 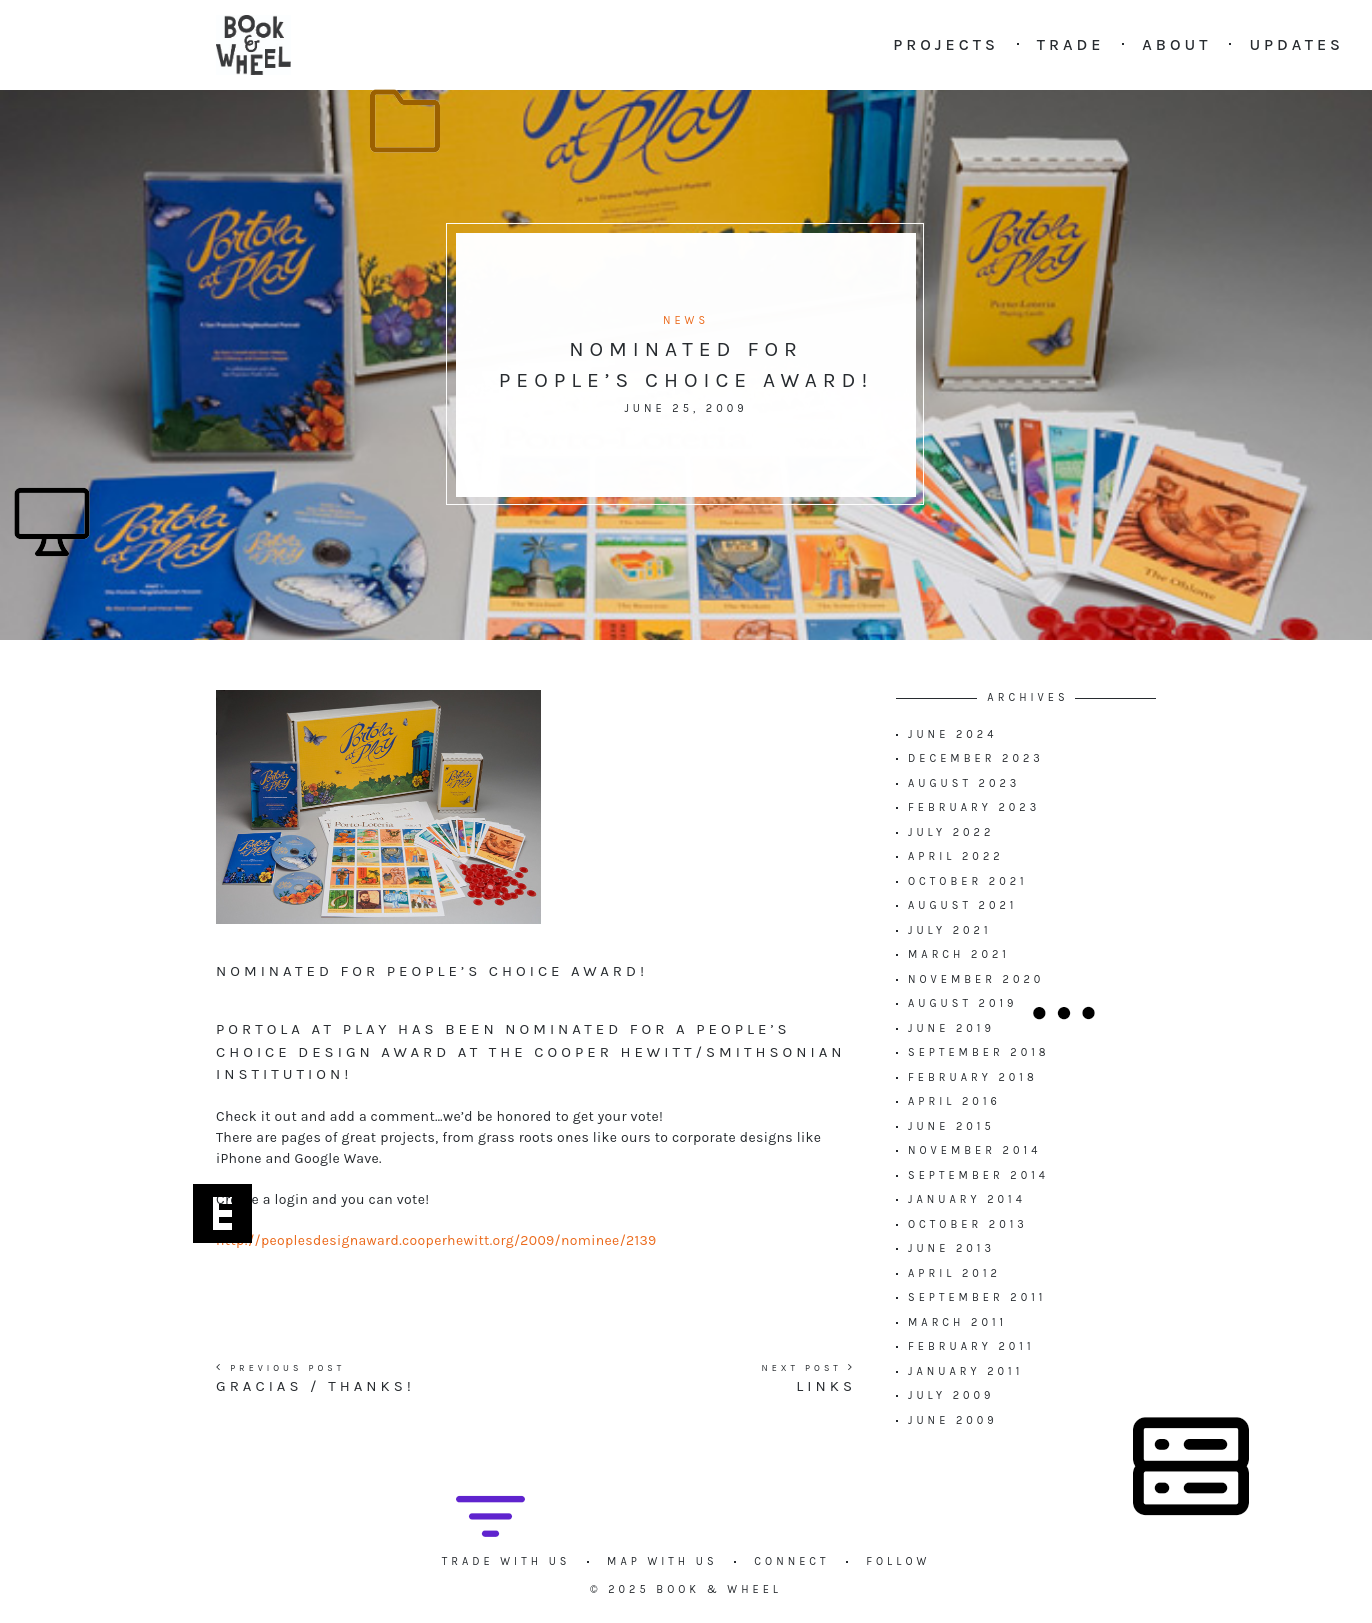 What do you see at coordinates (490, 1517) in the screenshot?
I see `filter or sort list items` at bounding box center [490, 1517].